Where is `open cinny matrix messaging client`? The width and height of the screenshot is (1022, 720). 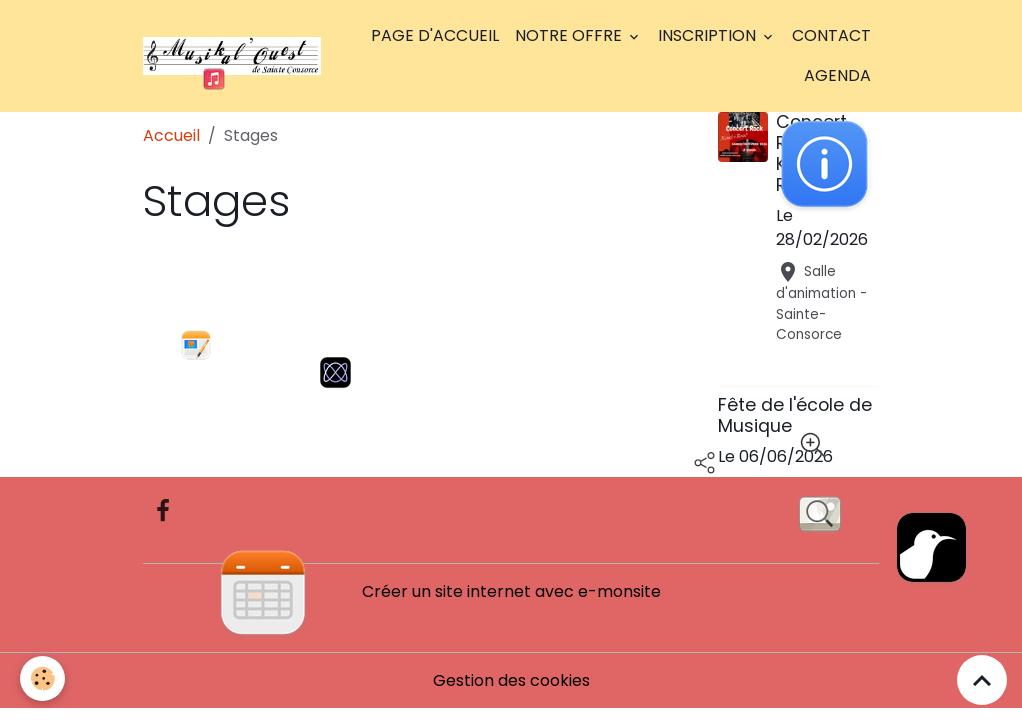
open cinny matrix messaging client is located at coordinates (931, 547).